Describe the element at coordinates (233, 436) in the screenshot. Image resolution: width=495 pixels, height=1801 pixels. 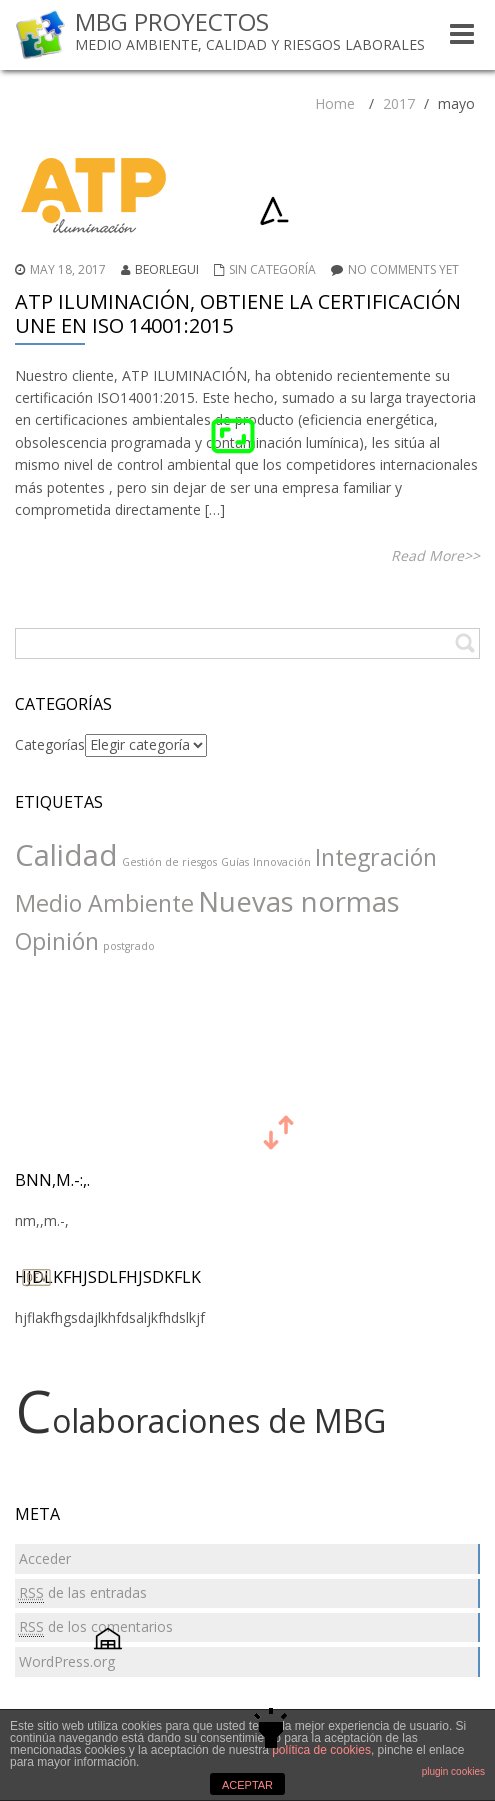
I see `adjust aspect ratio settings` at that location.